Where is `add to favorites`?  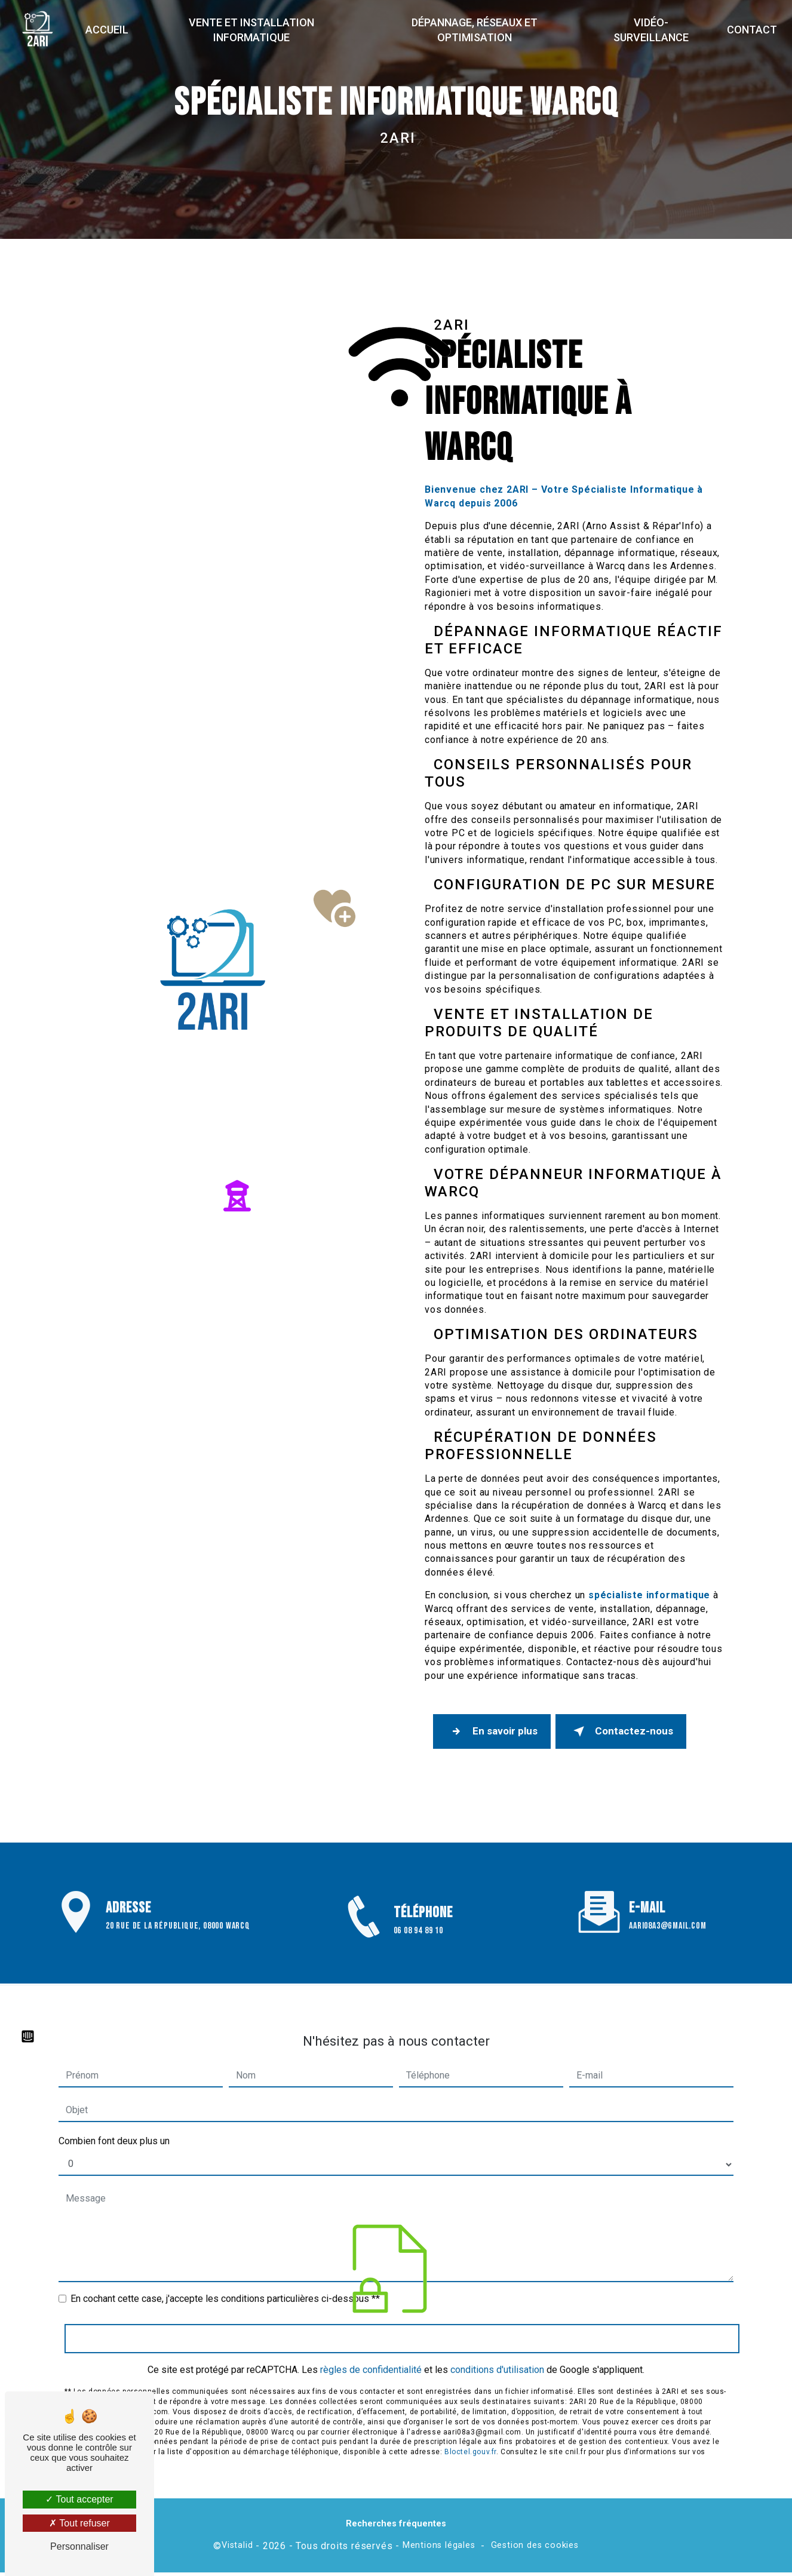
add to favorites is located at coordinates (334, 906).